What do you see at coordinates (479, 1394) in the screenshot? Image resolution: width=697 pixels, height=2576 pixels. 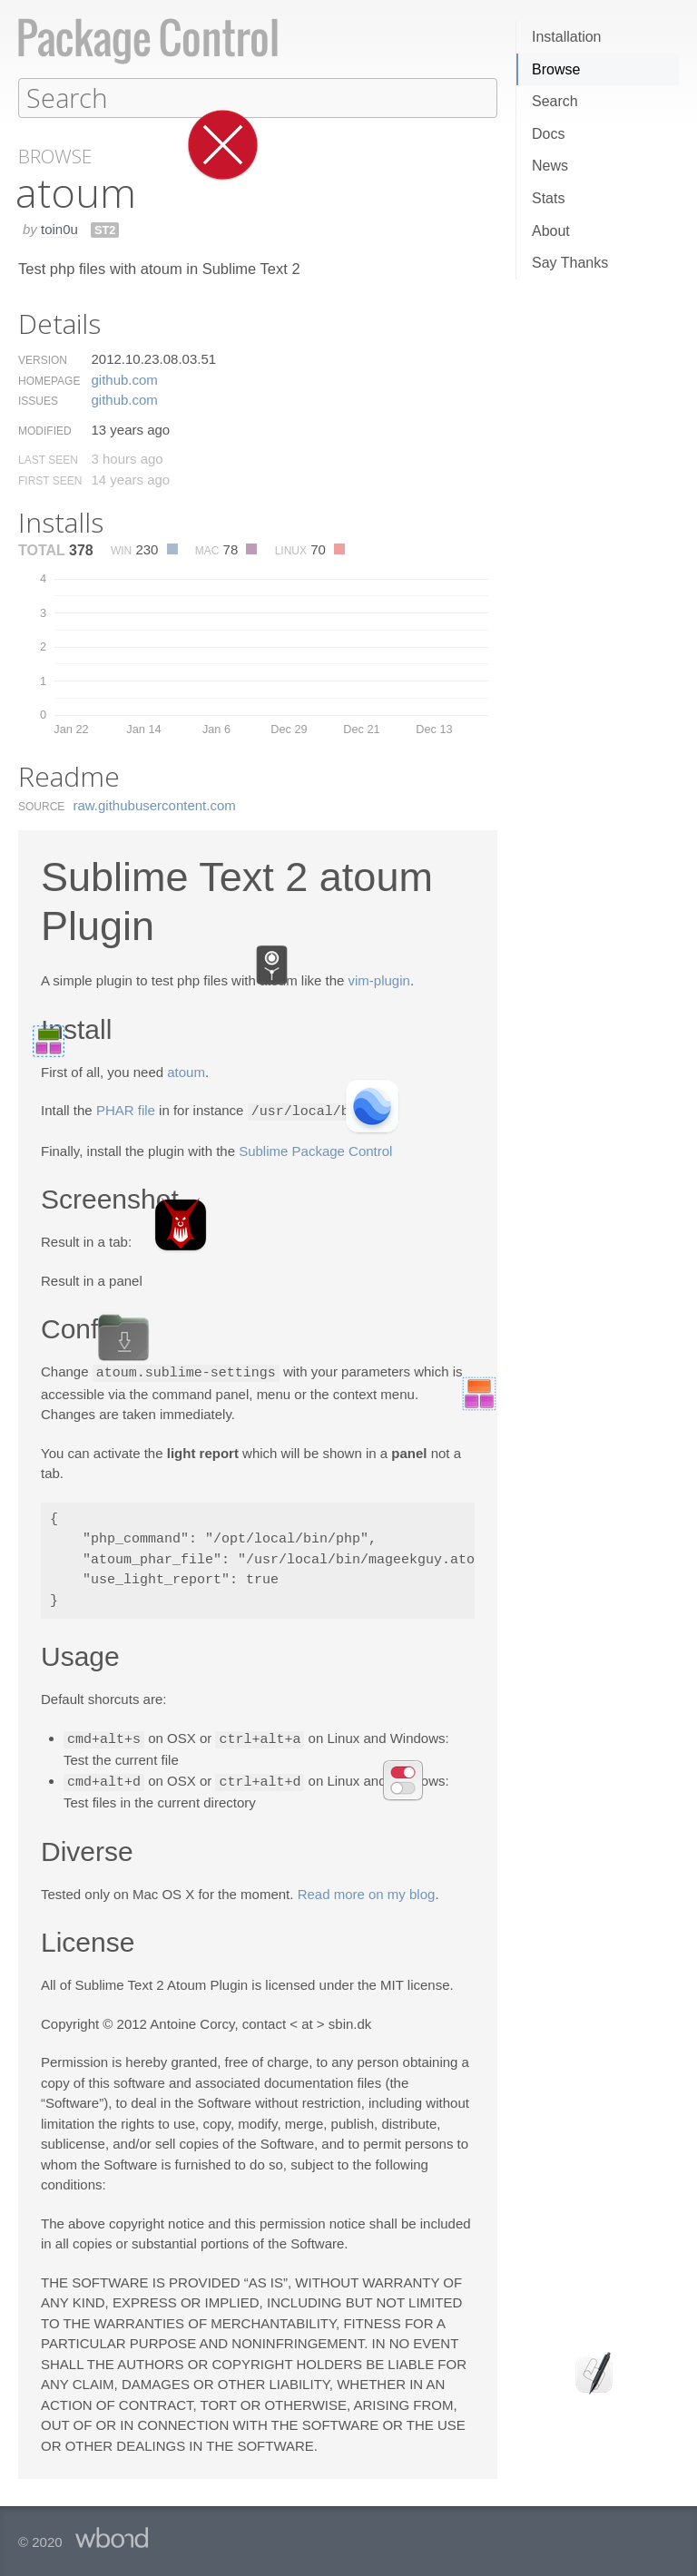 I see `select all items in the current view` at bounding box center [479, 1394].